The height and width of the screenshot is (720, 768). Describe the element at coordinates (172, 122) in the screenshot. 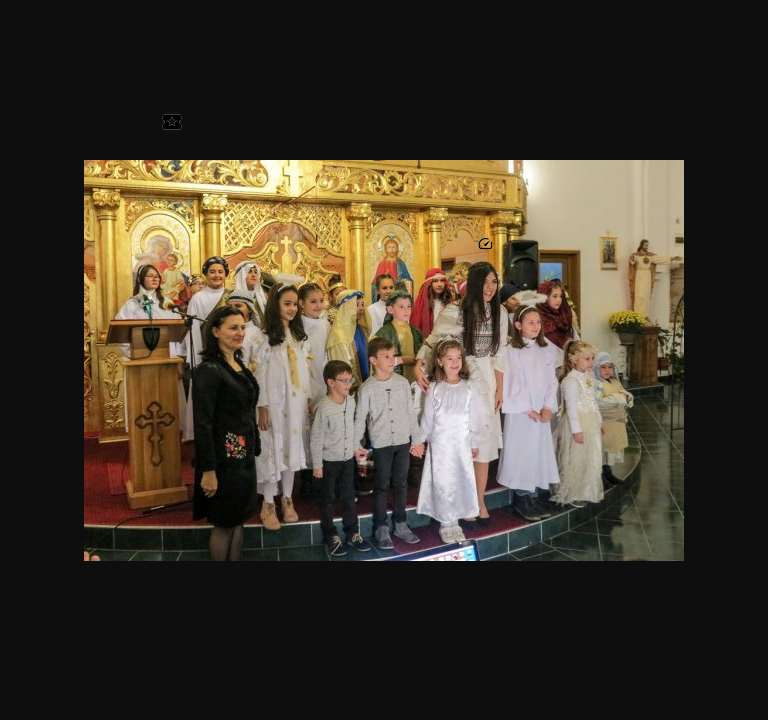

I see `browse local events and activities` at that location.